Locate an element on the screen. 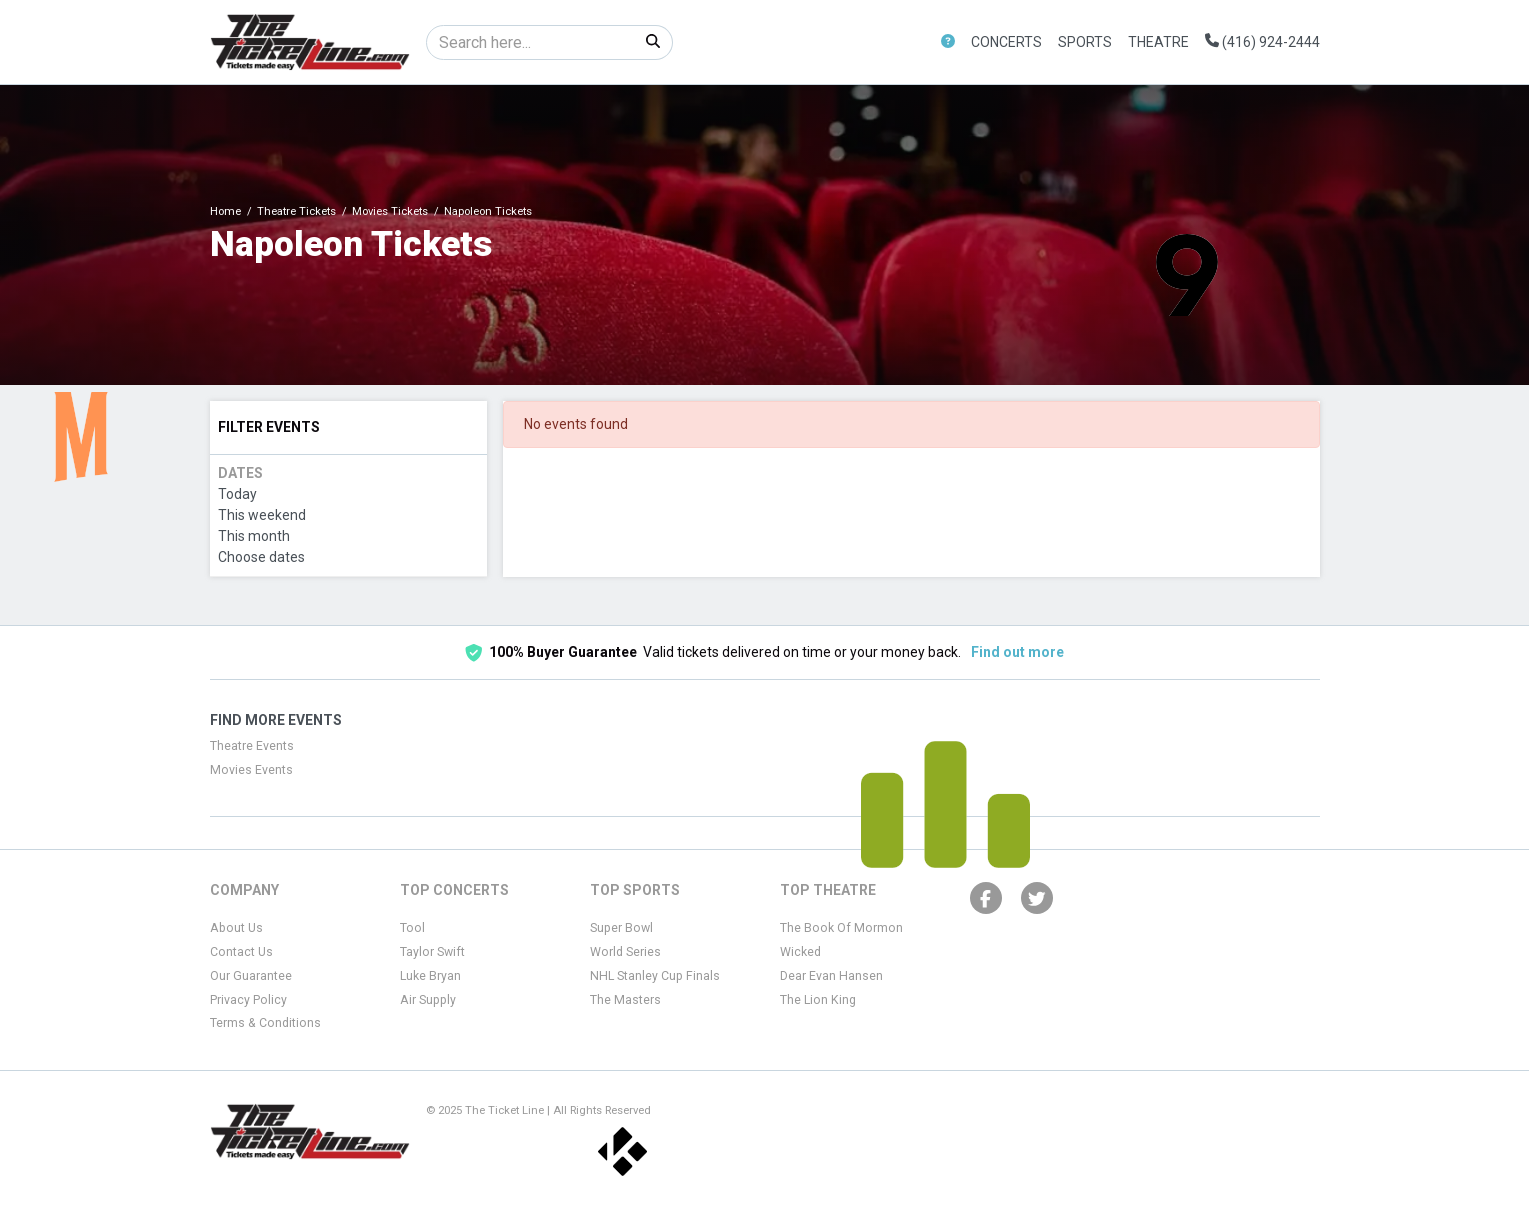  visit codeforces competitive programming platform is located at coordinates (945, 804).